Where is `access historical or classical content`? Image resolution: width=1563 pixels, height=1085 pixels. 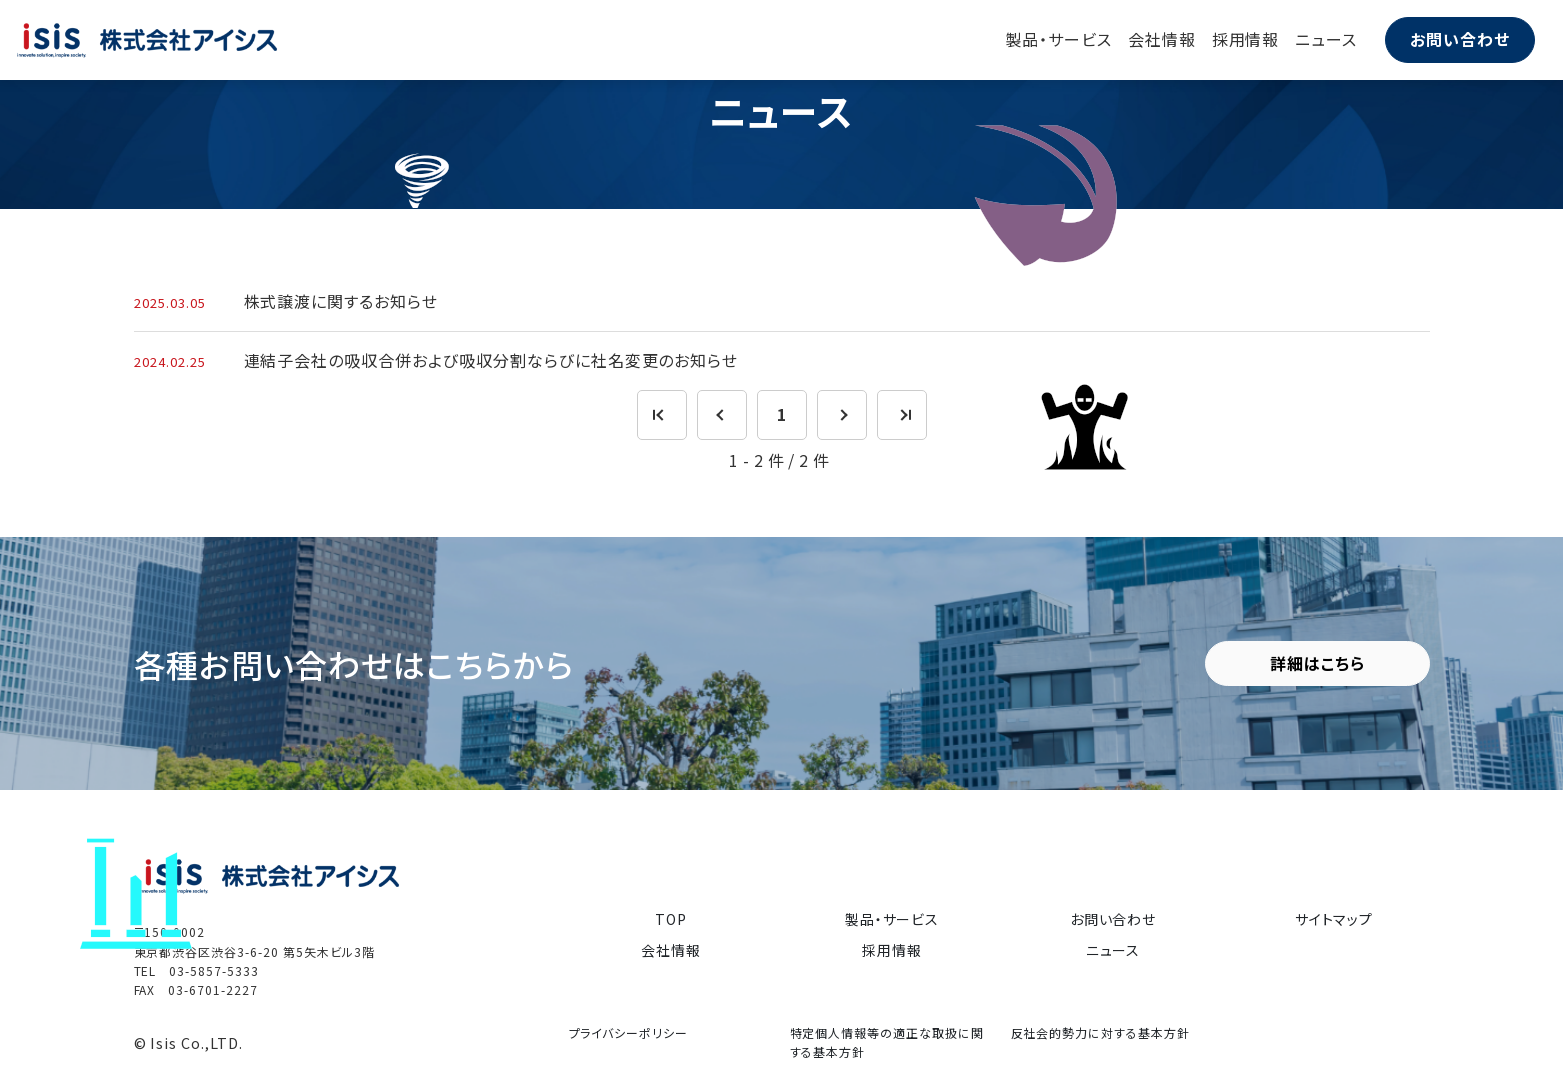
access historical or classical content is located at coordinates (136, 892).